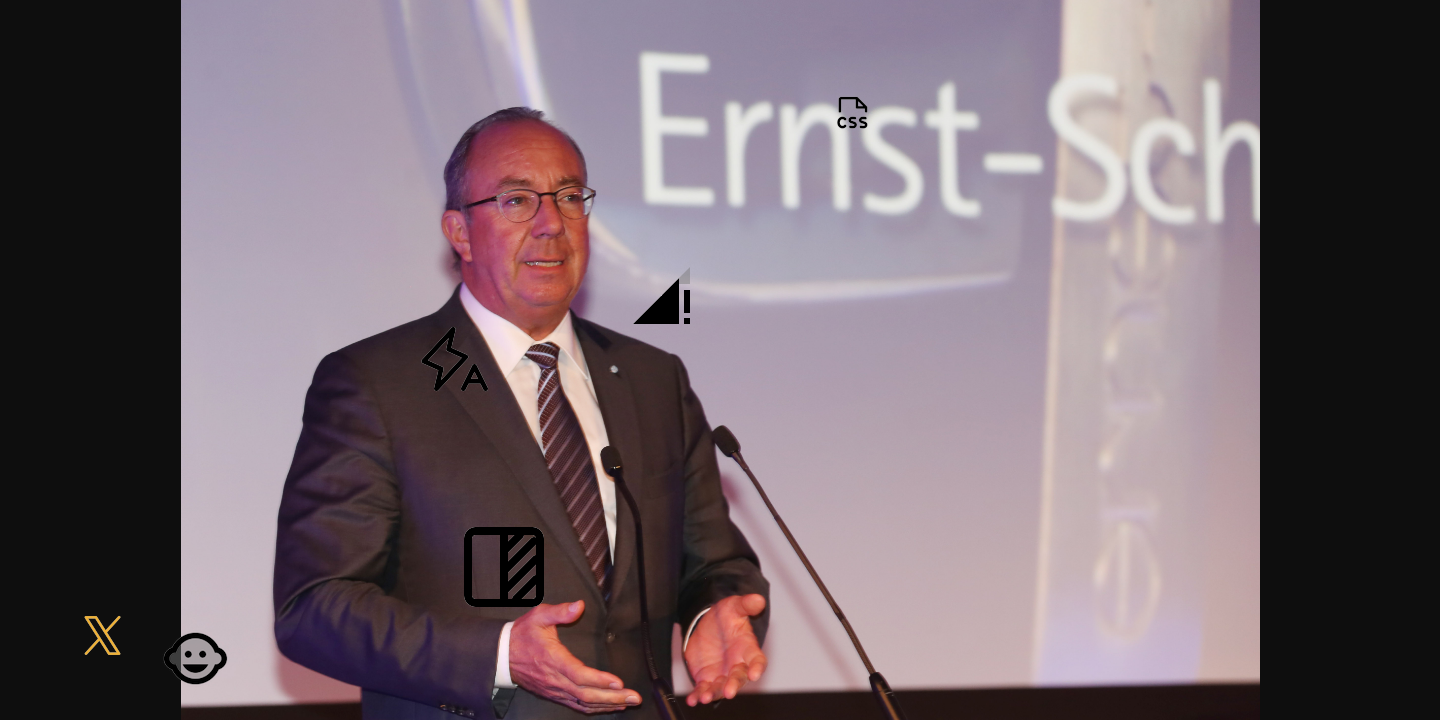 Image resolution: width=1440 pixels, height=720 pixels. What do you see at coordinates (661, 295) in the screenshot?
I see `indicates cellular signal with no internet connection` at bounding box center [661, 295].